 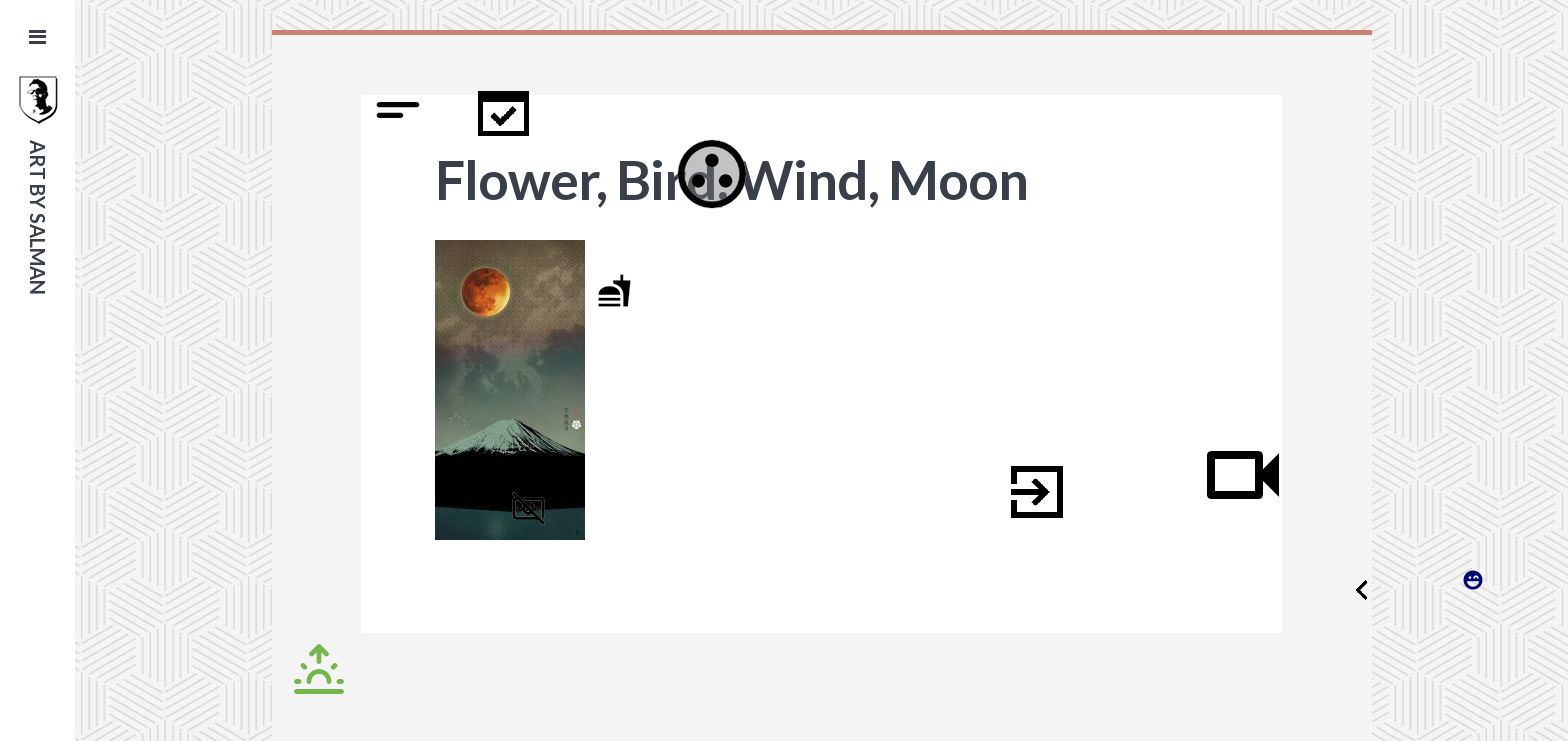 I want to click on sunrise alarm or wake-up time indicator, so click(x=319, y=669).